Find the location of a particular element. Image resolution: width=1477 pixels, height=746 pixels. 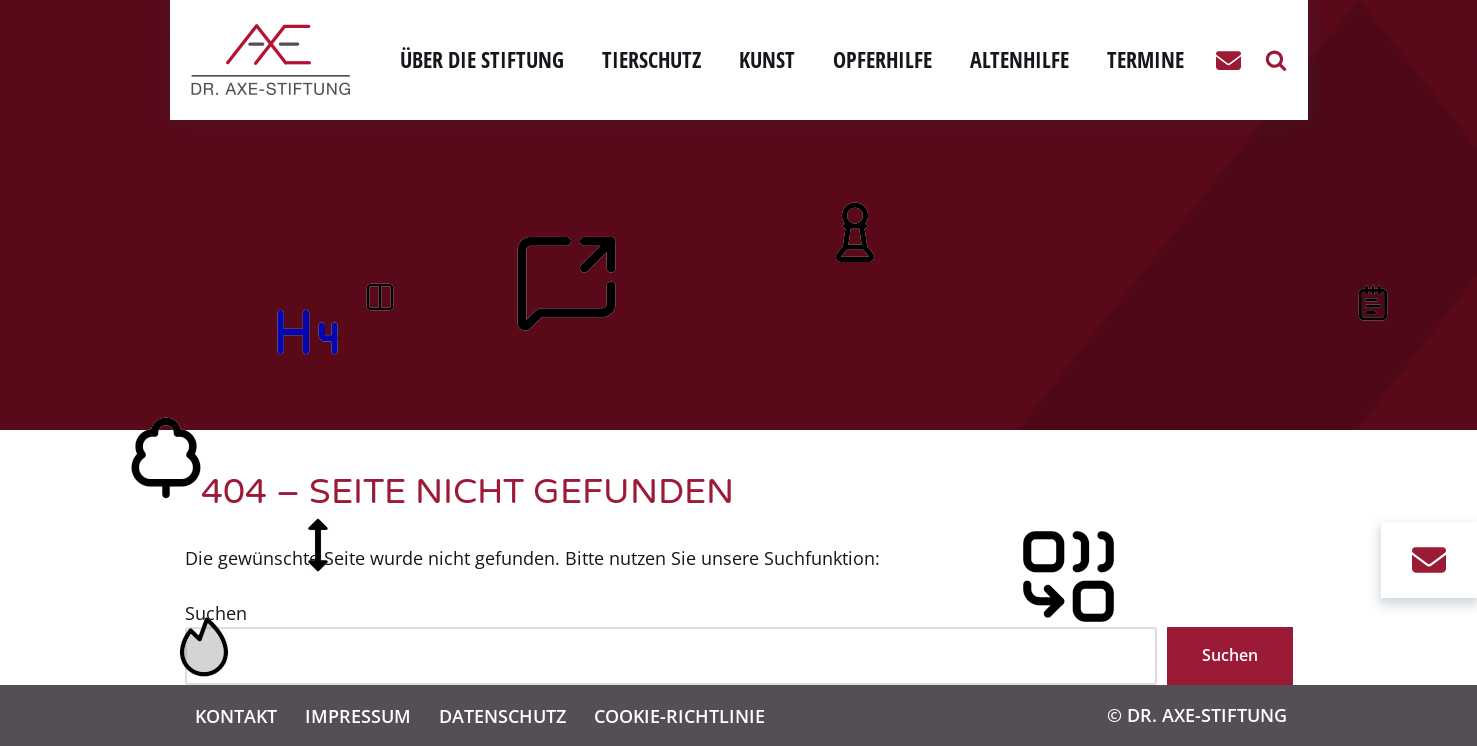

adjust vertical height or size is located at coordinates (318, 545).